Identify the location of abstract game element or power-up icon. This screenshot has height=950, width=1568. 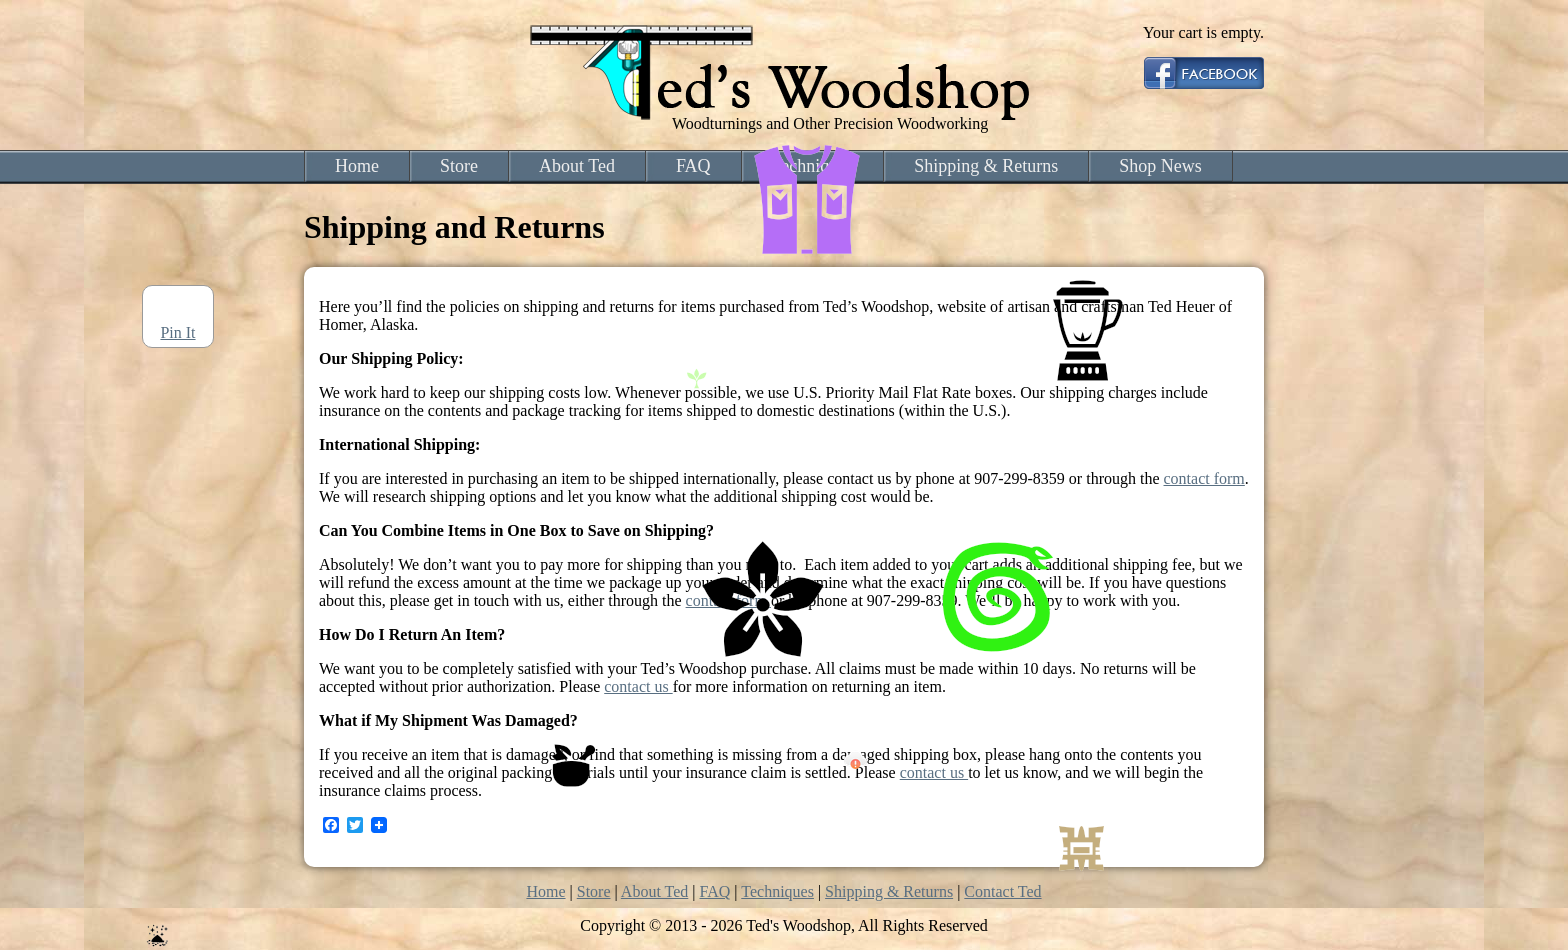
(1081, 848).